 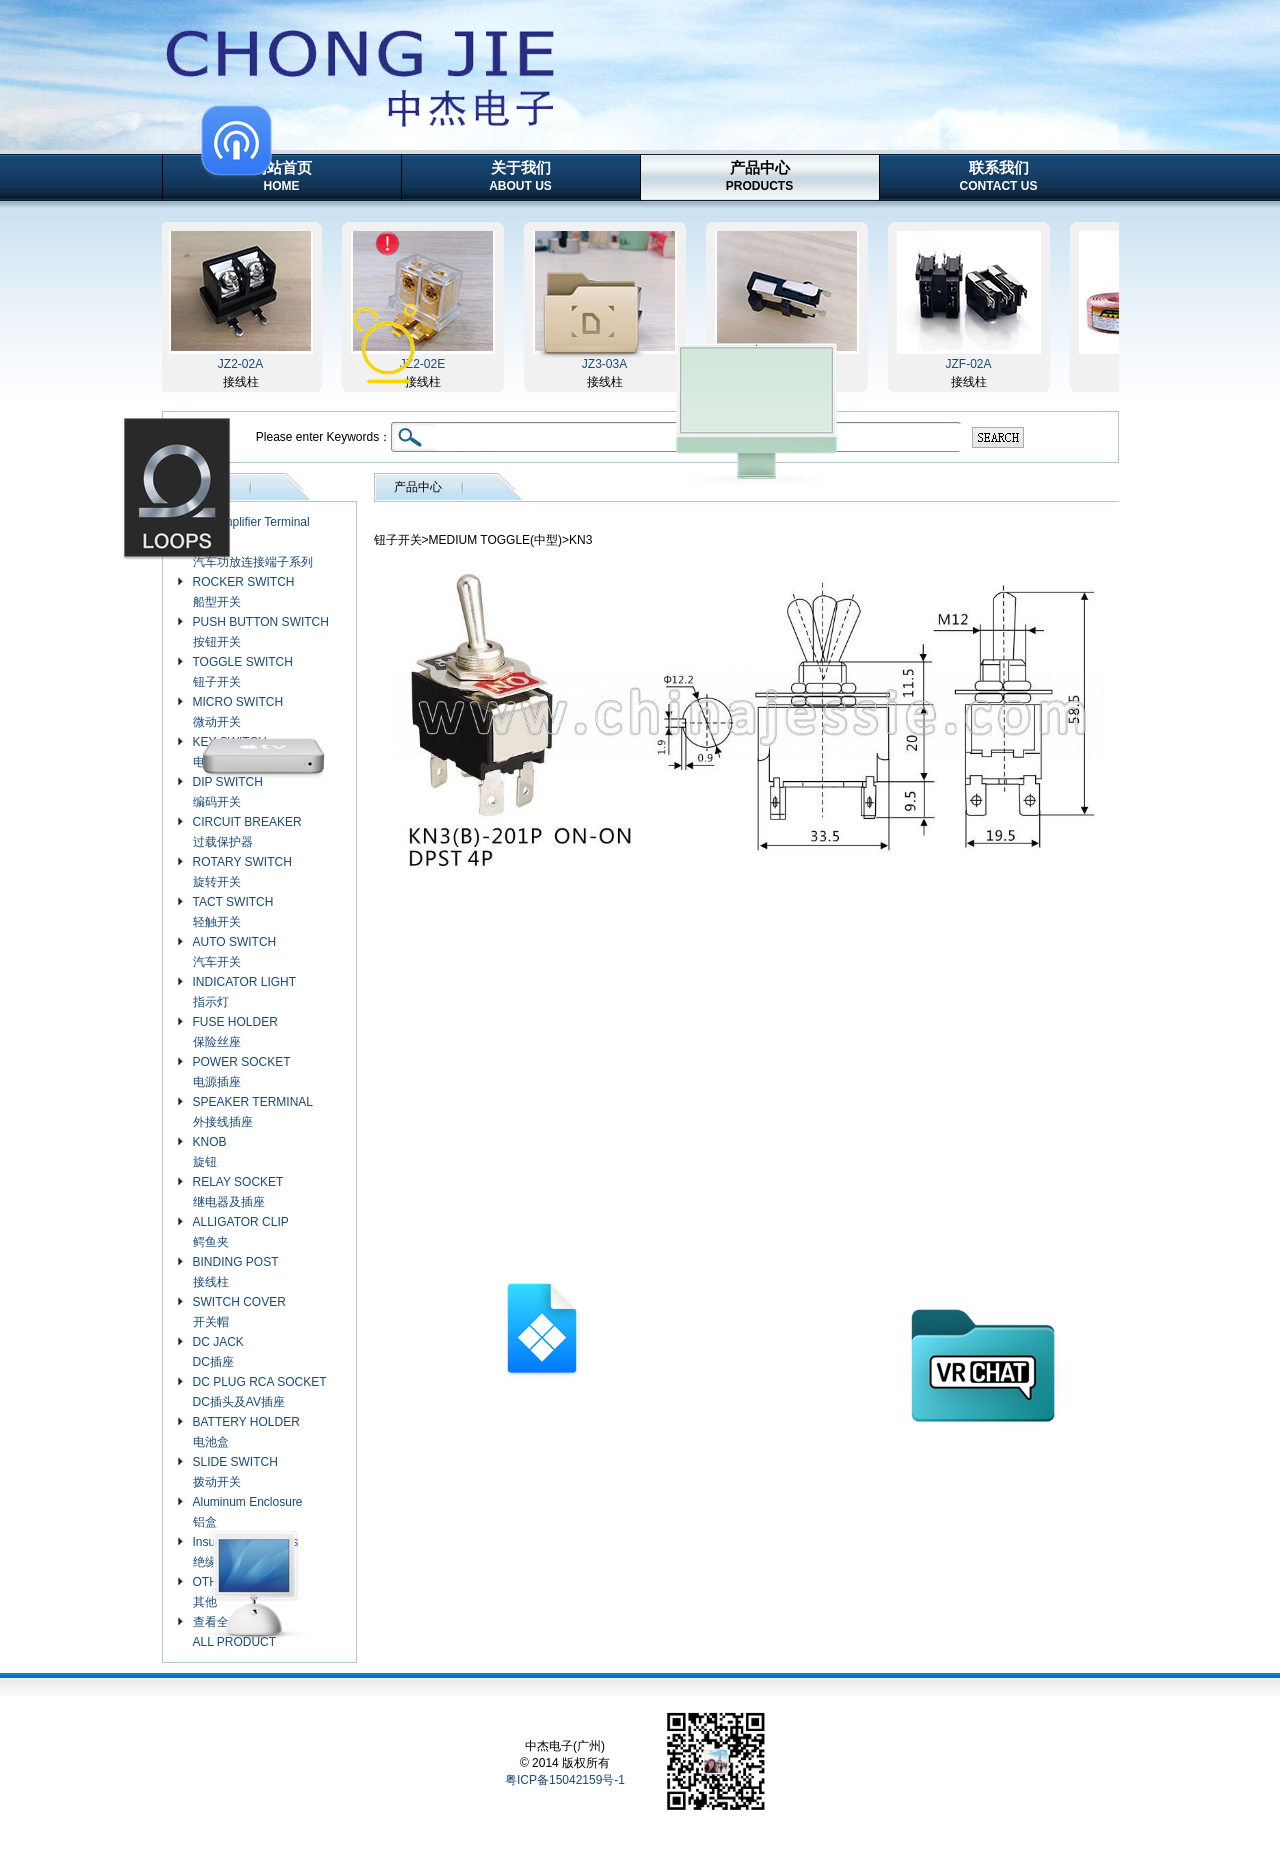 What do you see at coordinates (591, 318) in the screenshot?
I see `access desktop folder contents` at bounding box center [591, 318].